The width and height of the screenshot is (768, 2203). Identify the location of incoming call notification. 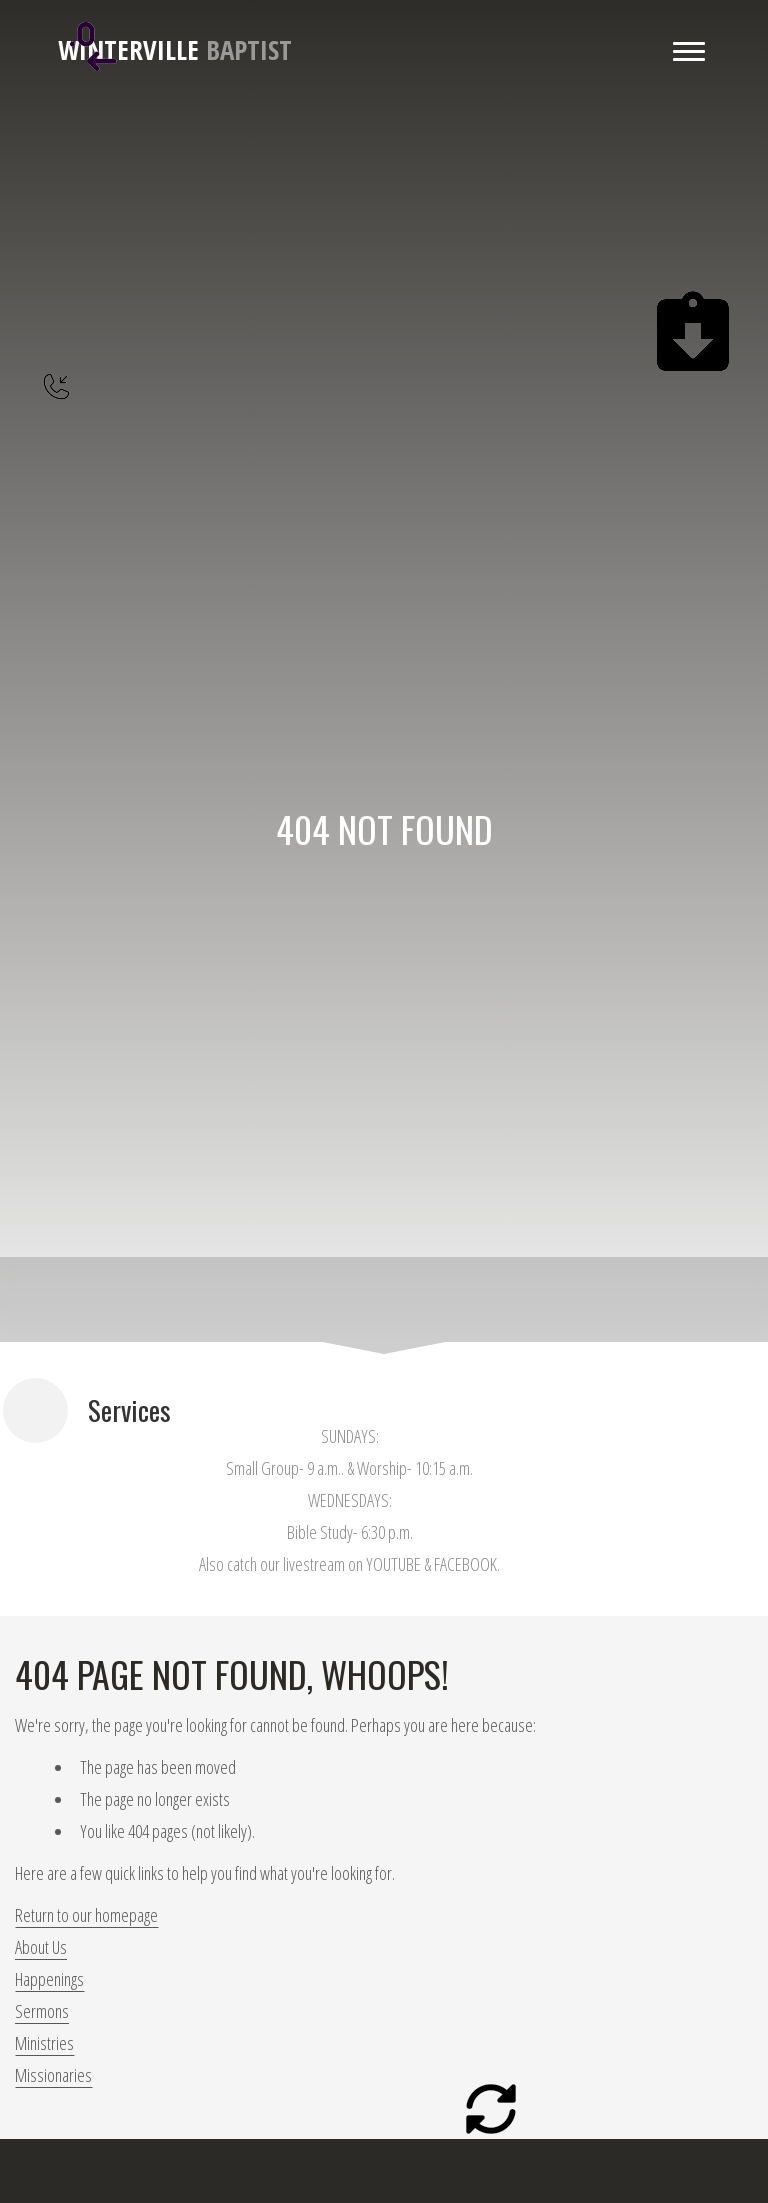
(57, 386).